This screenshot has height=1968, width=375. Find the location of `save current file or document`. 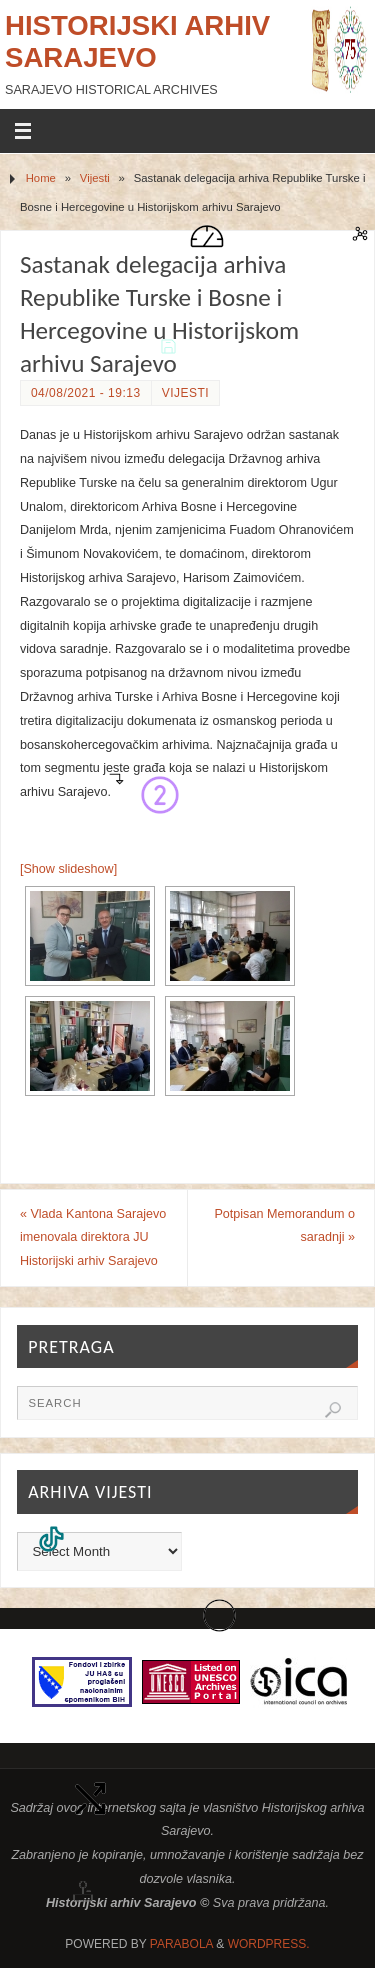

save current file or document is located at coordinates (168, 346).